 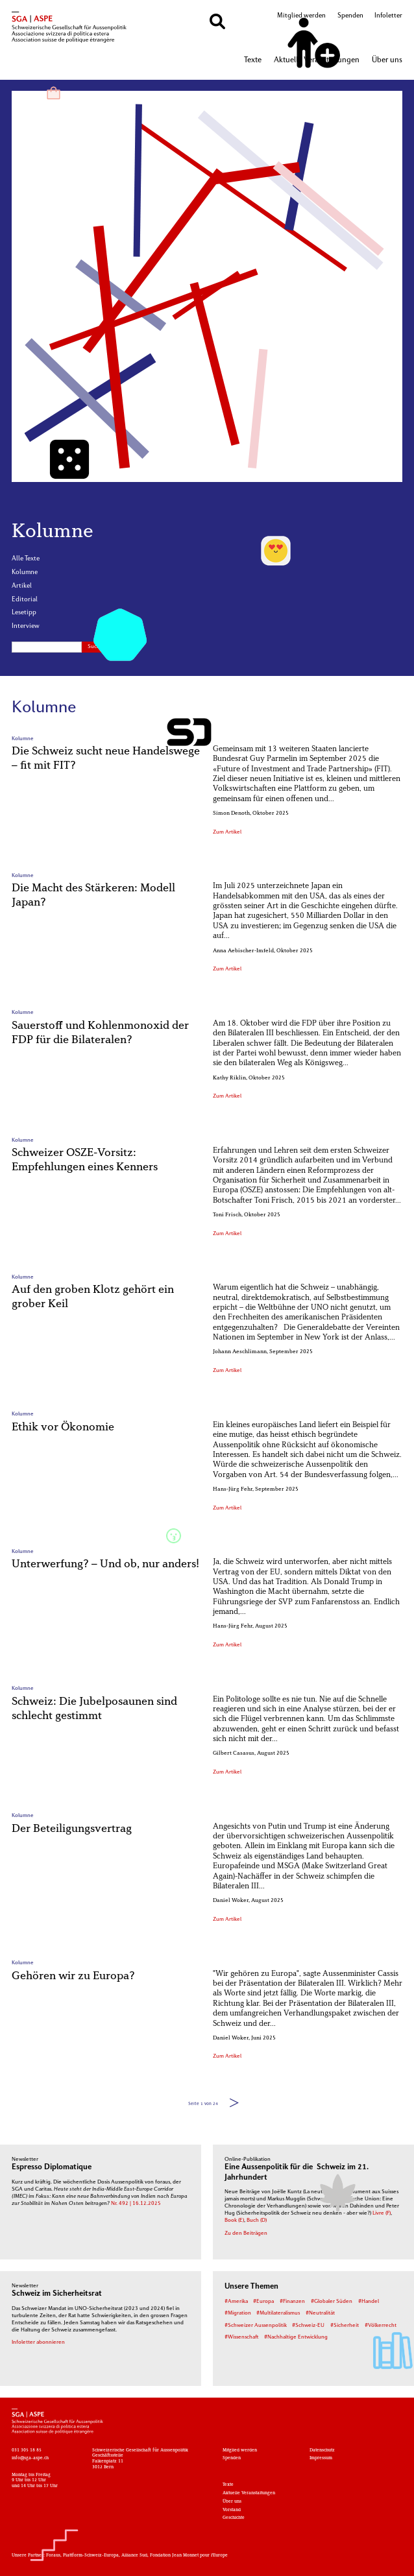 What do you see at coordinates (393, 2350) in the screenshot?
I see `access your library or collection` at bounding box center [393, 2350].